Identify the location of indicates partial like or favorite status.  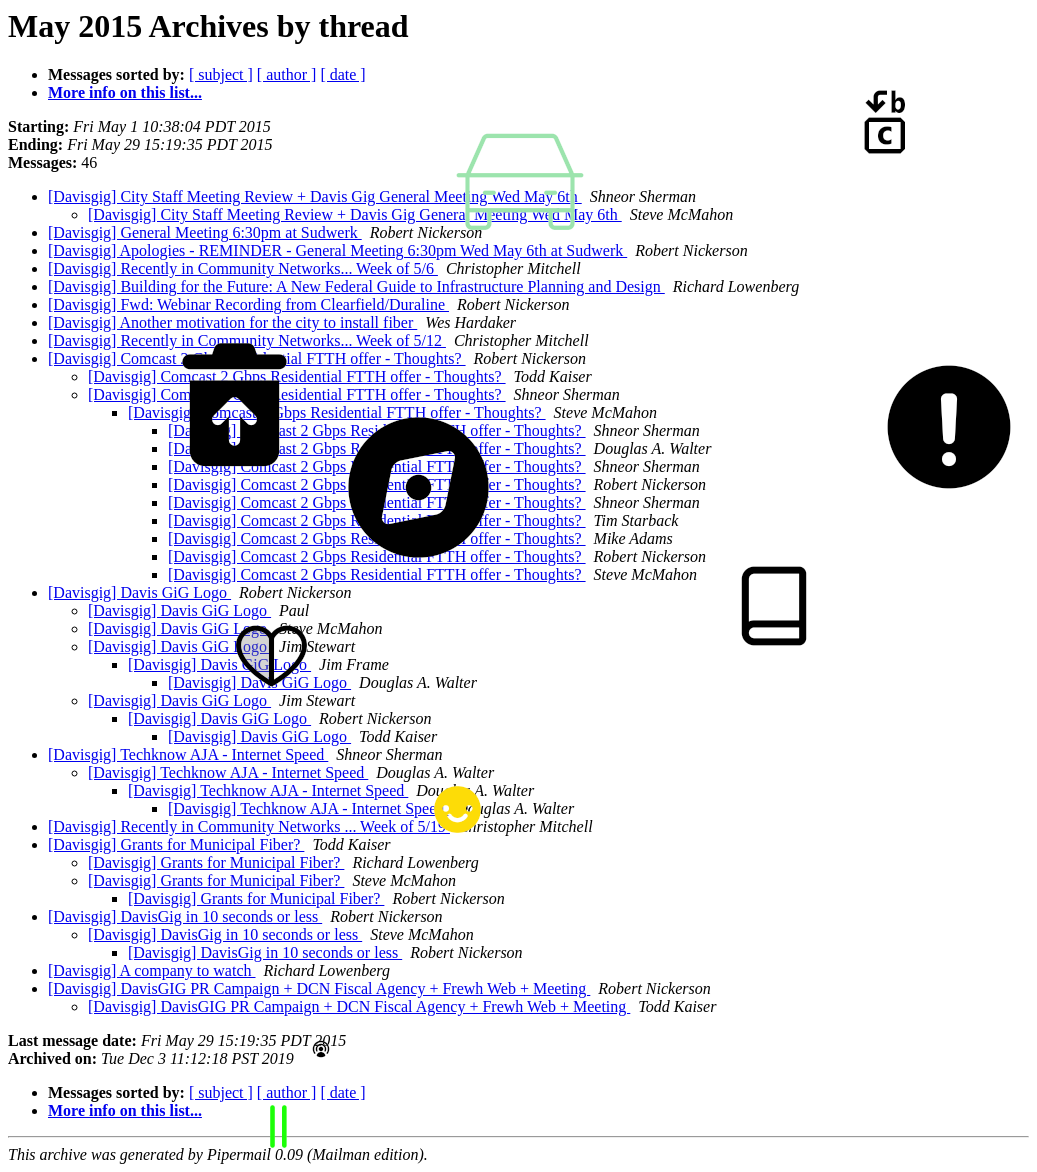
(271, 653).